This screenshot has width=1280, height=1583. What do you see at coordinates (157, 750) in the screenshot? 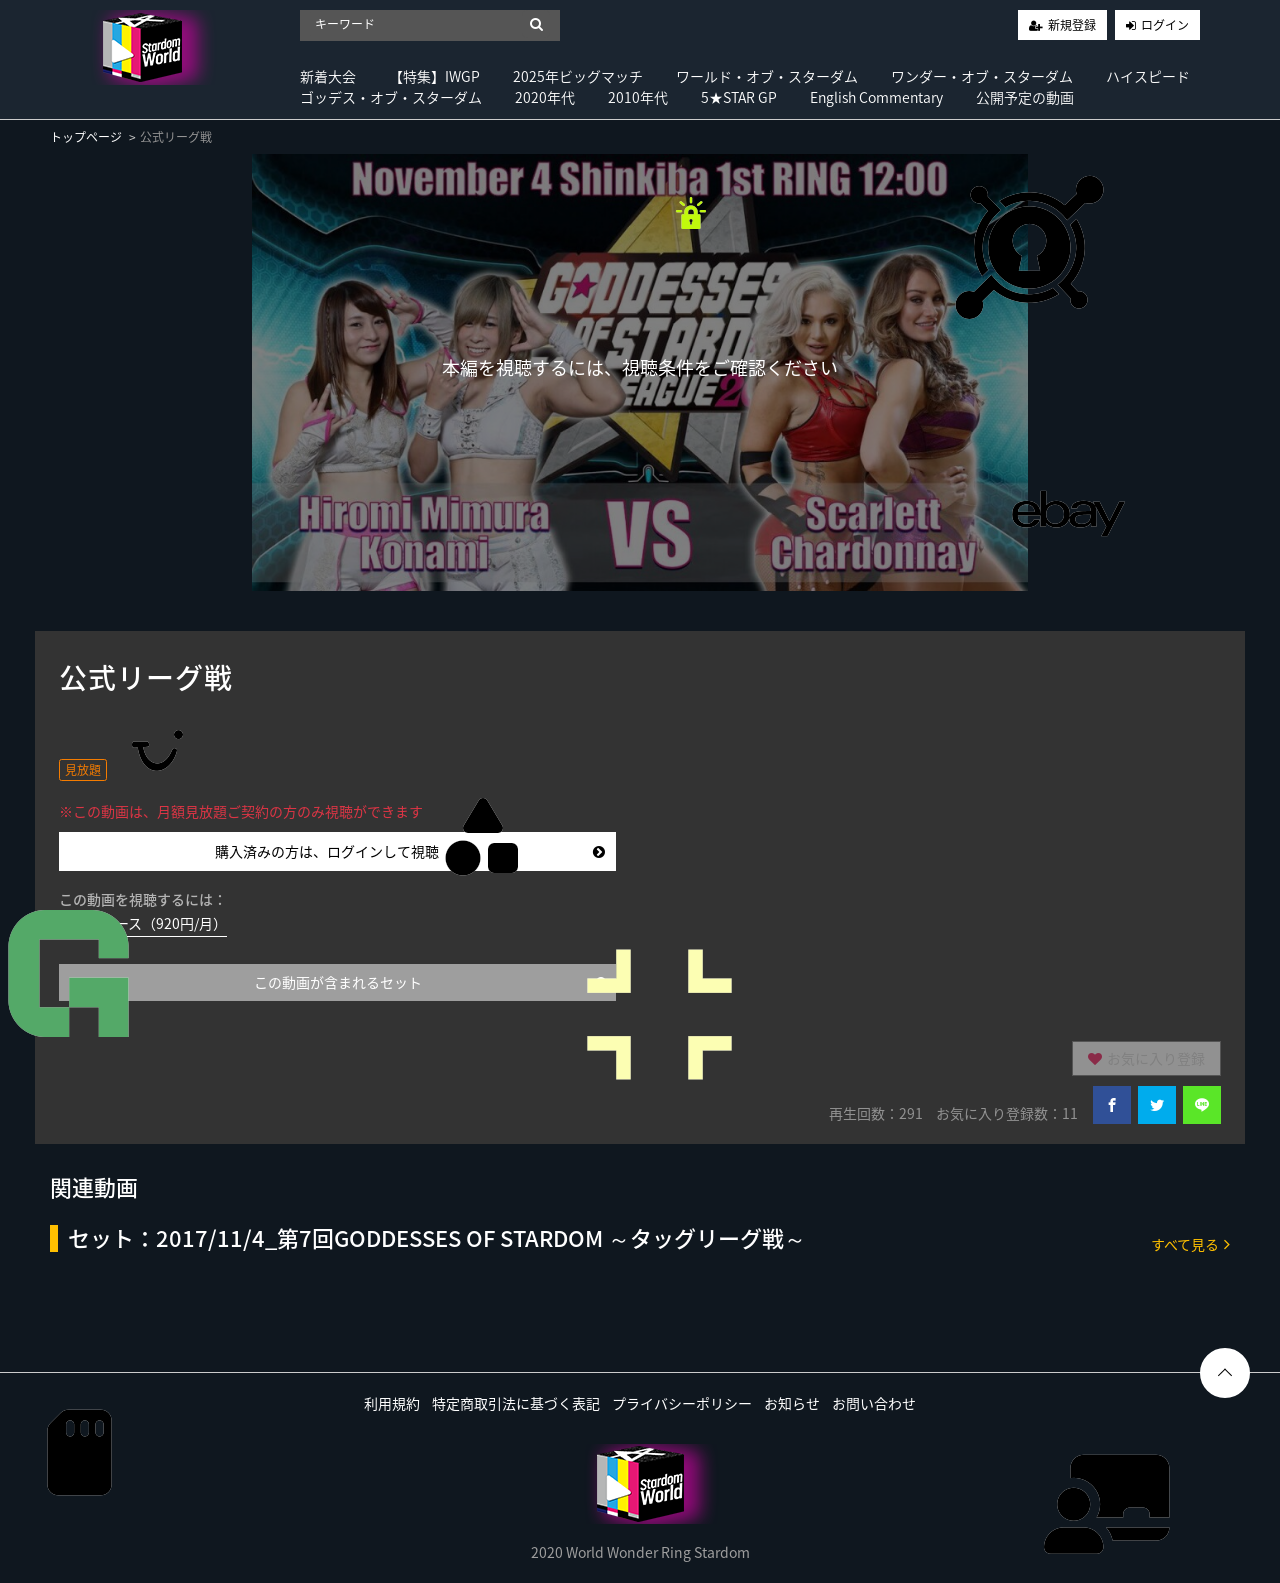
I see `TUI travel company logo` at bounding box center [157, 750].